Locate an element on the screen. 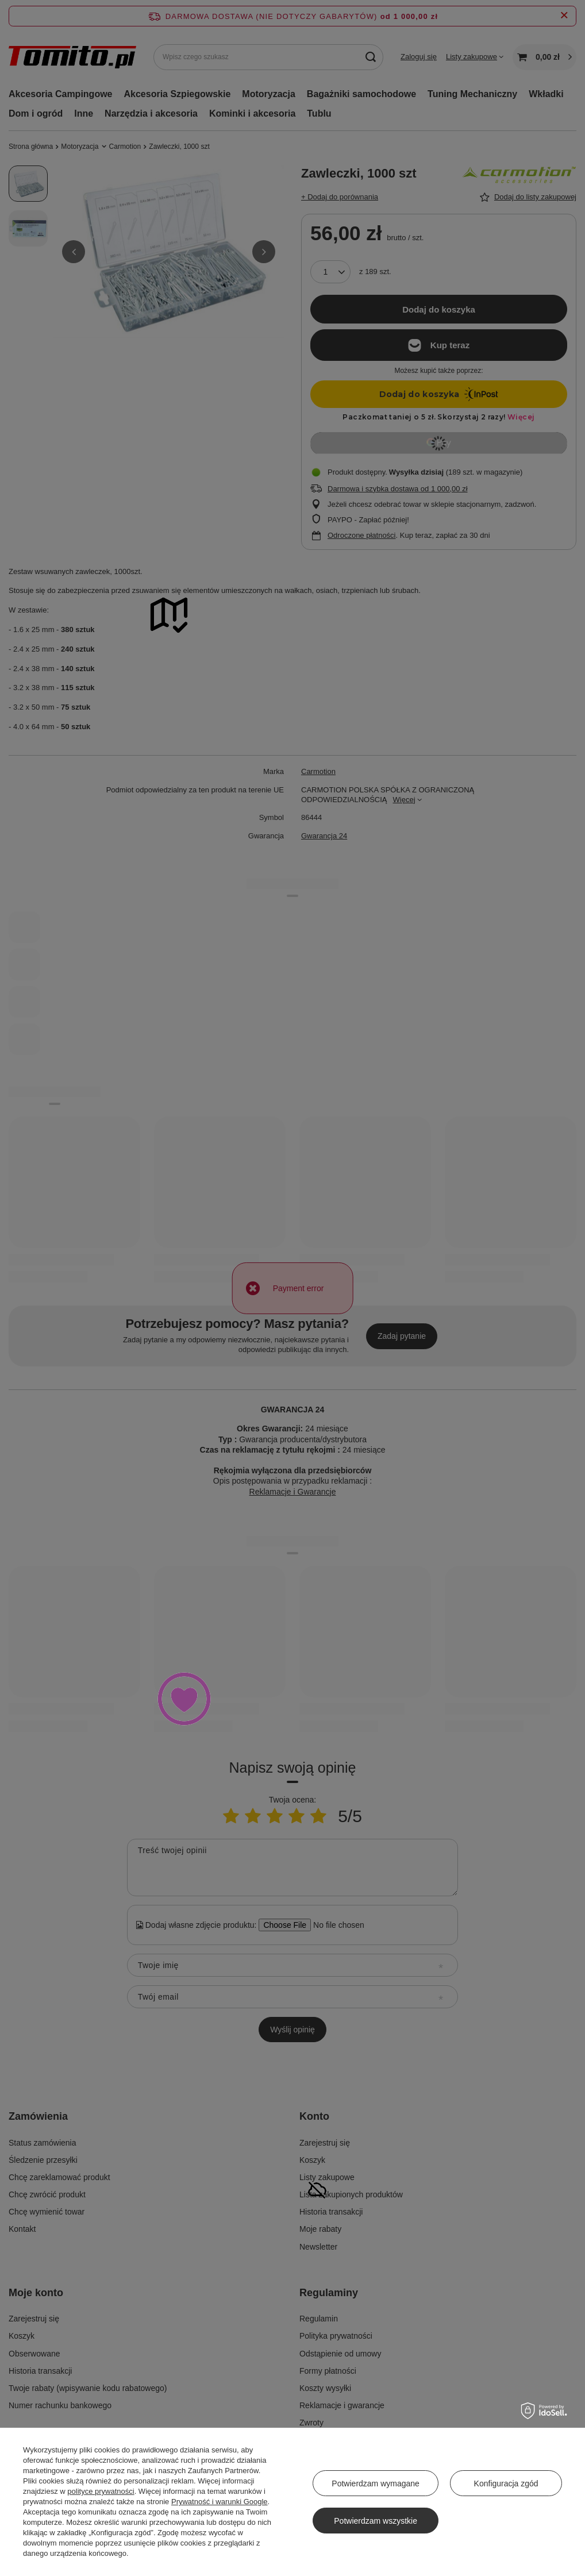 Image resolution: width=585 pixels, height=2576 pixels. add to favorites is located at coordinates (184, 1699).